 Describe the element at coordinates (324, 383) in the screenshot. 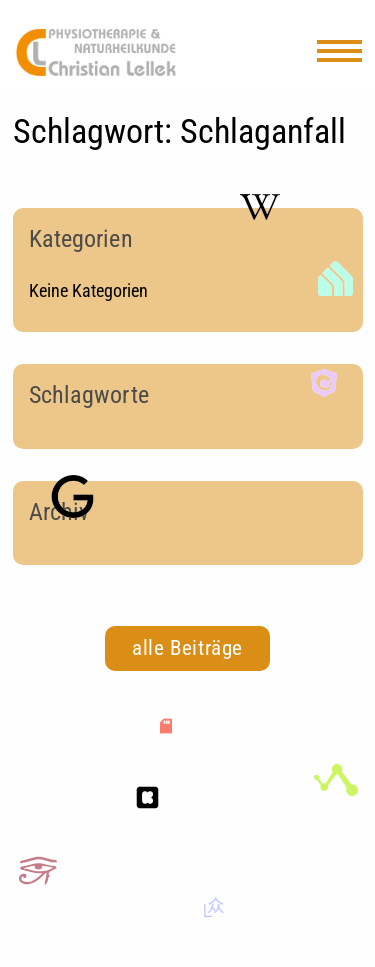

I see `ngrx state management library logo` at that location.